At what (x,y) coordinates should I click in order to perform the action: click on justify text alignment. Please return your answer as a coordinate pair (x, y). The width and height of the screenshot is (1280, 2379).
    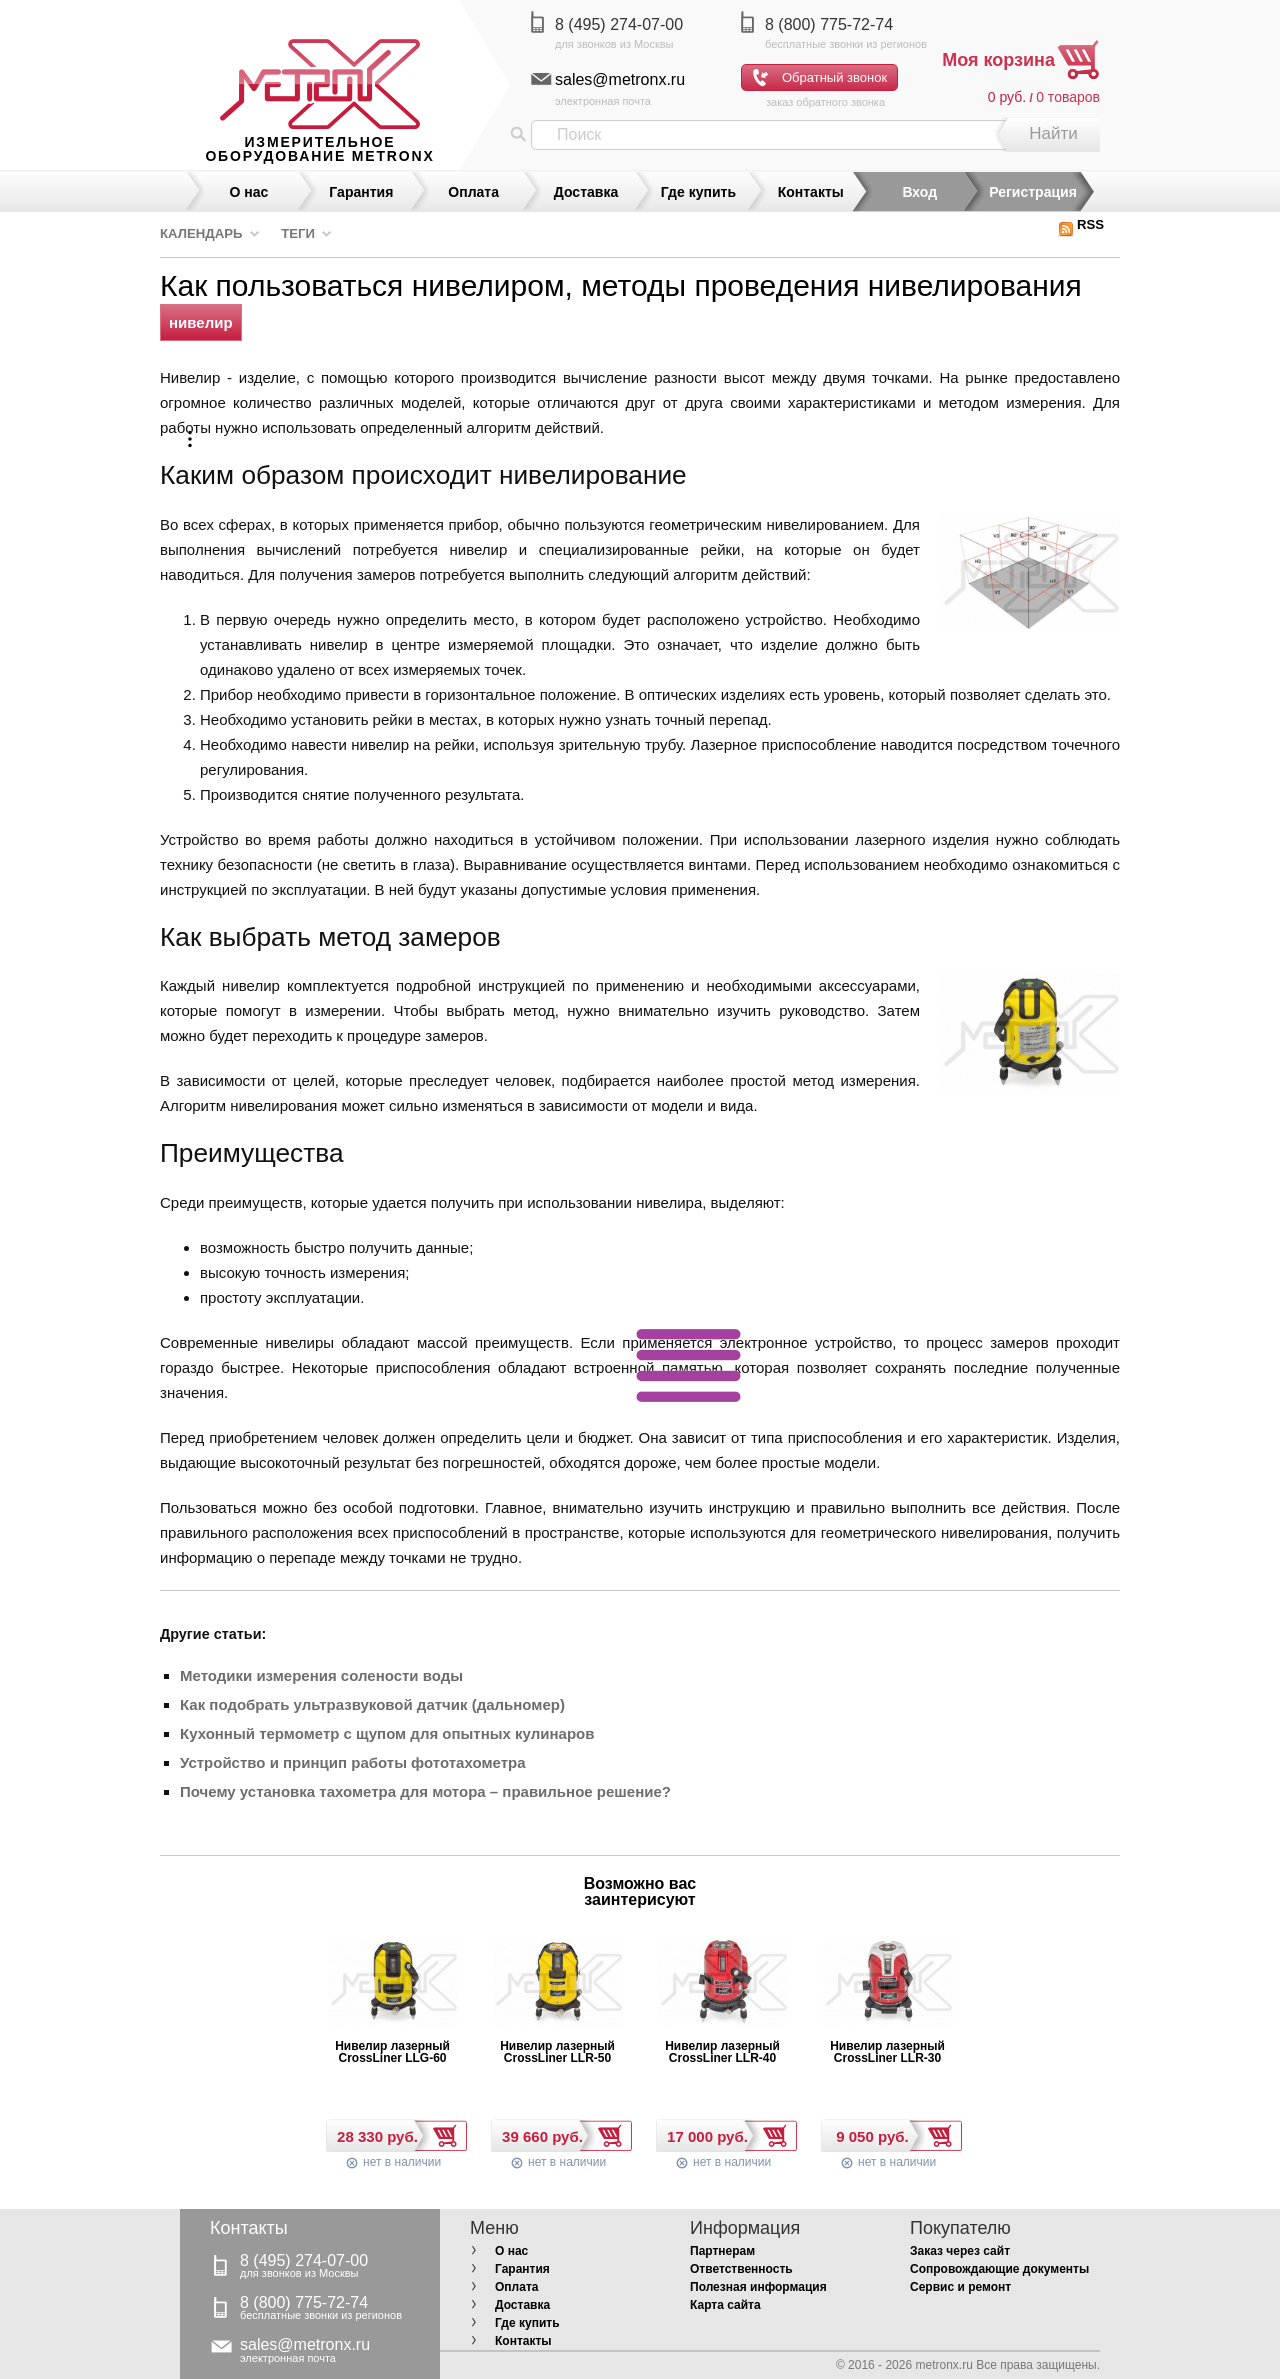
    Looking at the image, I should click on (688, 1365).